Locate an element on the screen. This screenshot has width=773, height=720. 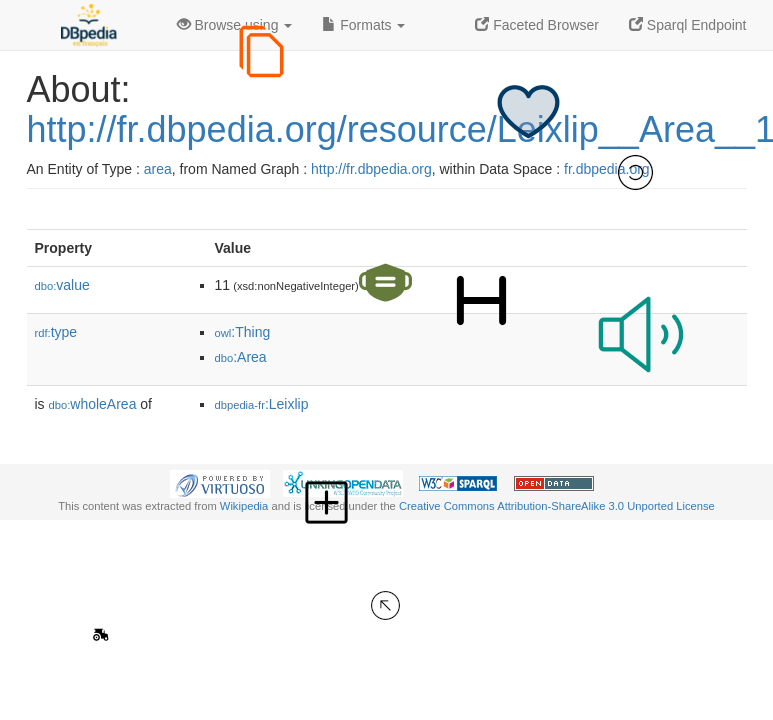
navigate back to previous screen is located at coordinates (385, 605).